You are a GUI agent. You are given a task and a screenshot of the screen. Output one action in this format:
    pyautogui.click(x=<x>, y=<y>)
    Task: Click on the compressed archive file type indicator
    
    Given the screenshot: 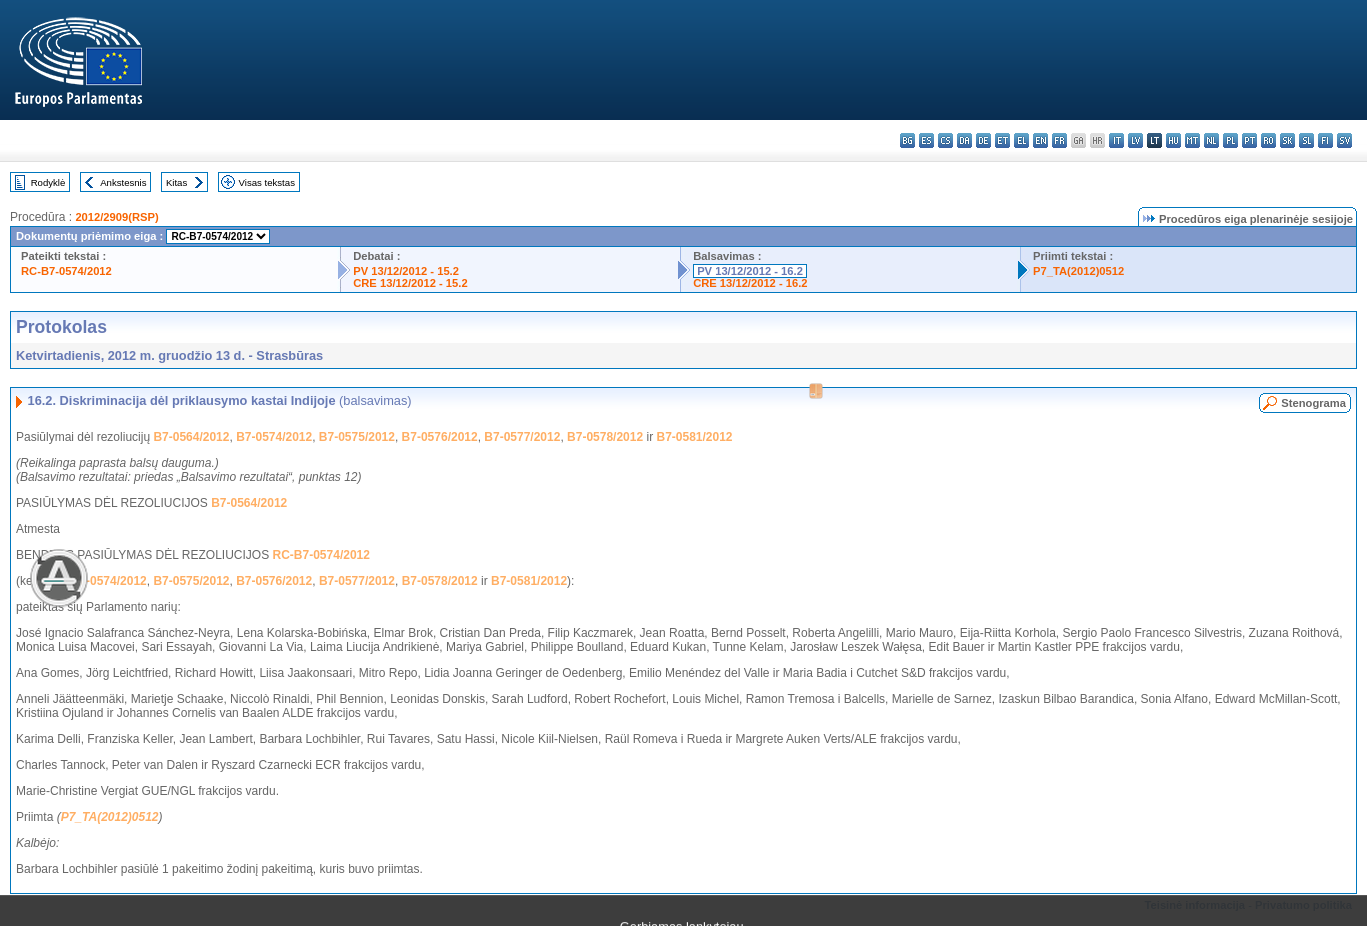 What is the action you would take?
    pyautogui.click(x=816, y=391)
    